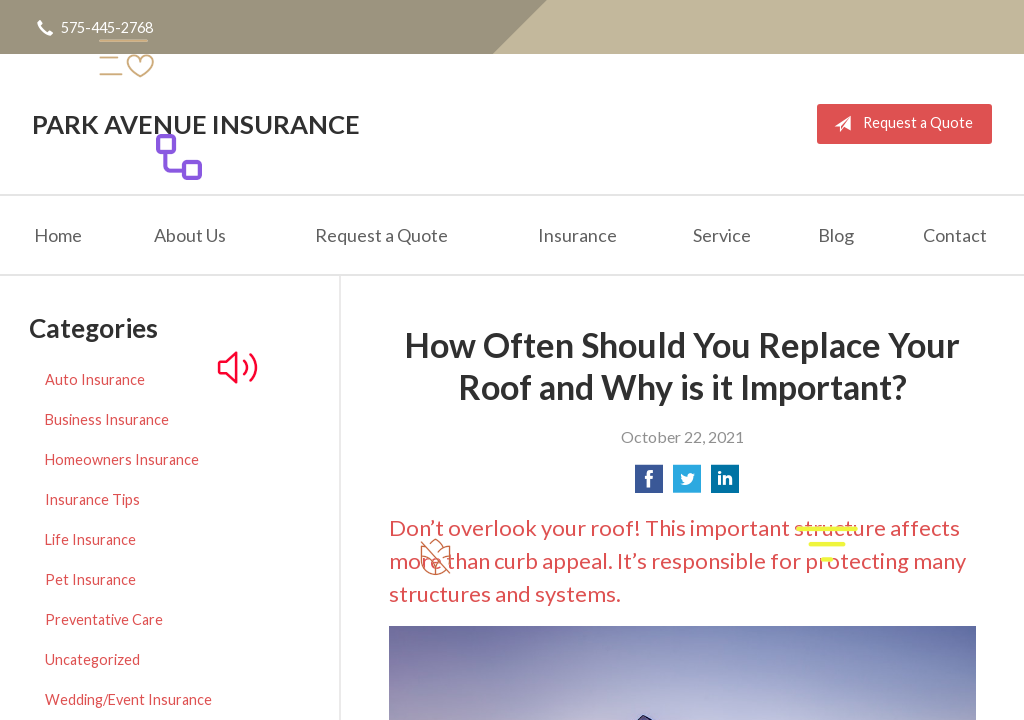  What do you see at coordinates (827, 545) in the screenshot?
I see `filter or sort list items` at bounding box center [827, 545].